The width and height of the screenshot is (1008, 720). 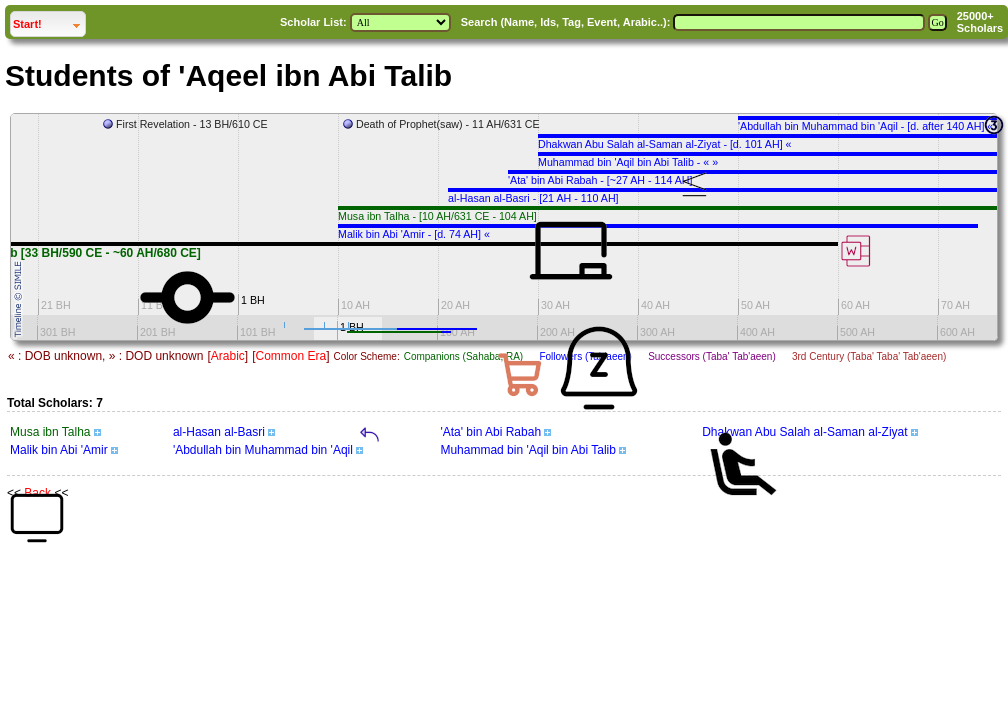 I want to click on reply to a message, so click(x=369, y=434).